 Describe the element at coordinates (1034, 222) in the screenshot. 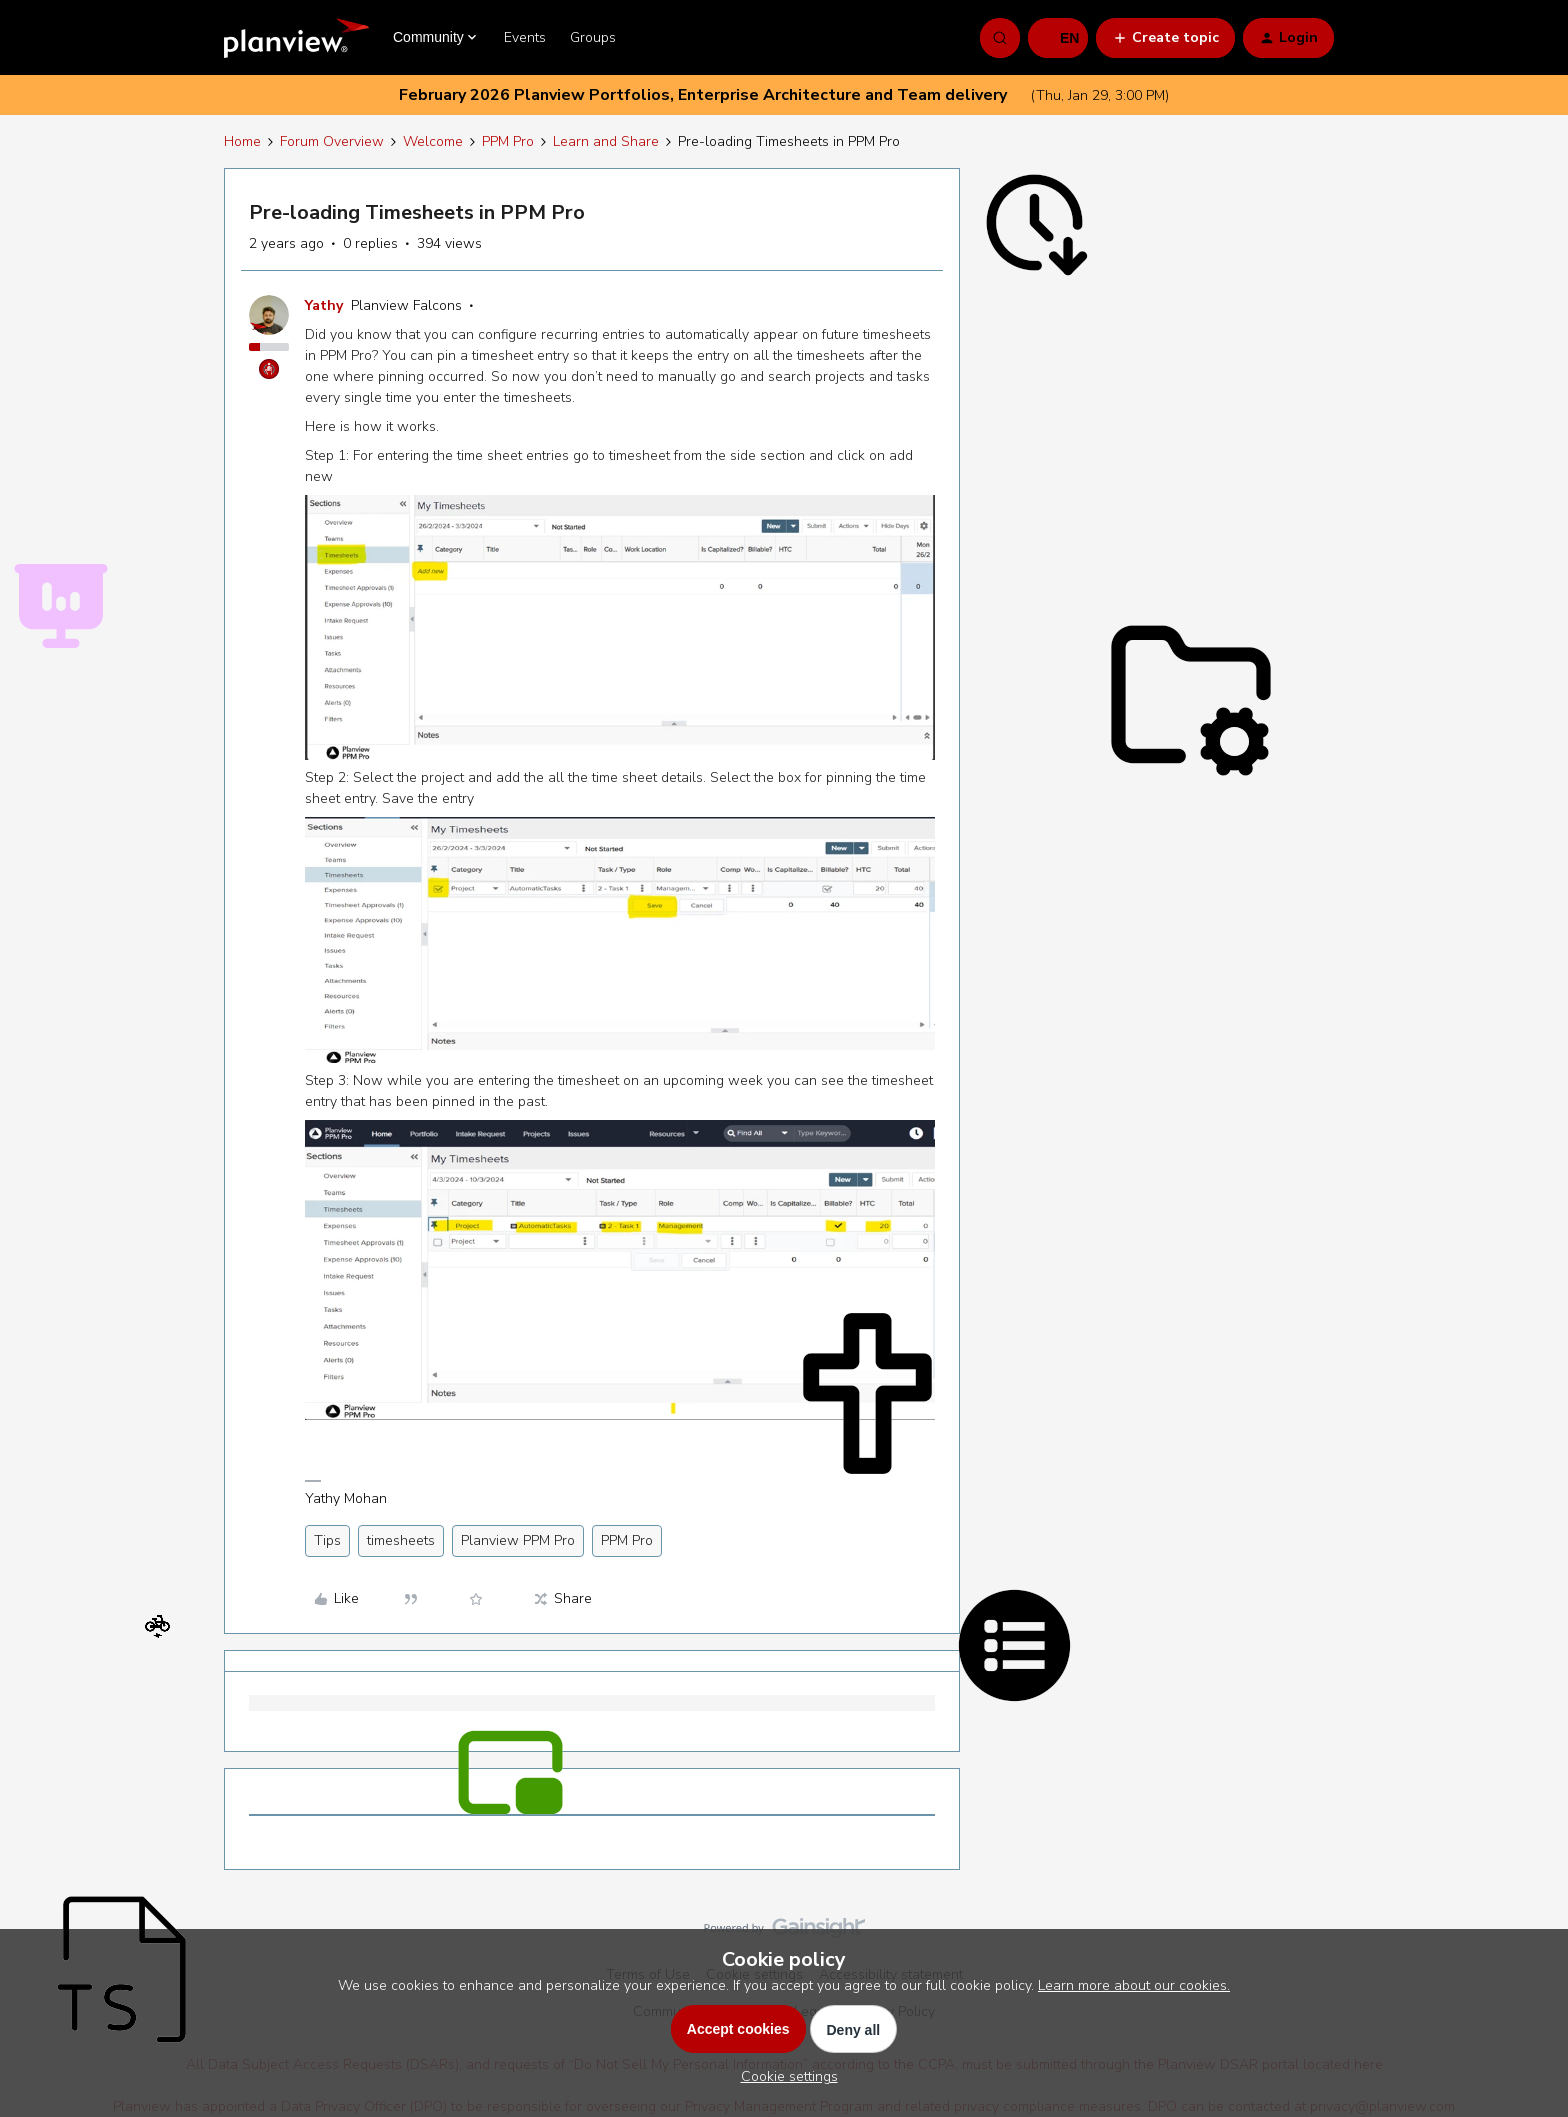

I see `download or export time/schedule data` at that location.